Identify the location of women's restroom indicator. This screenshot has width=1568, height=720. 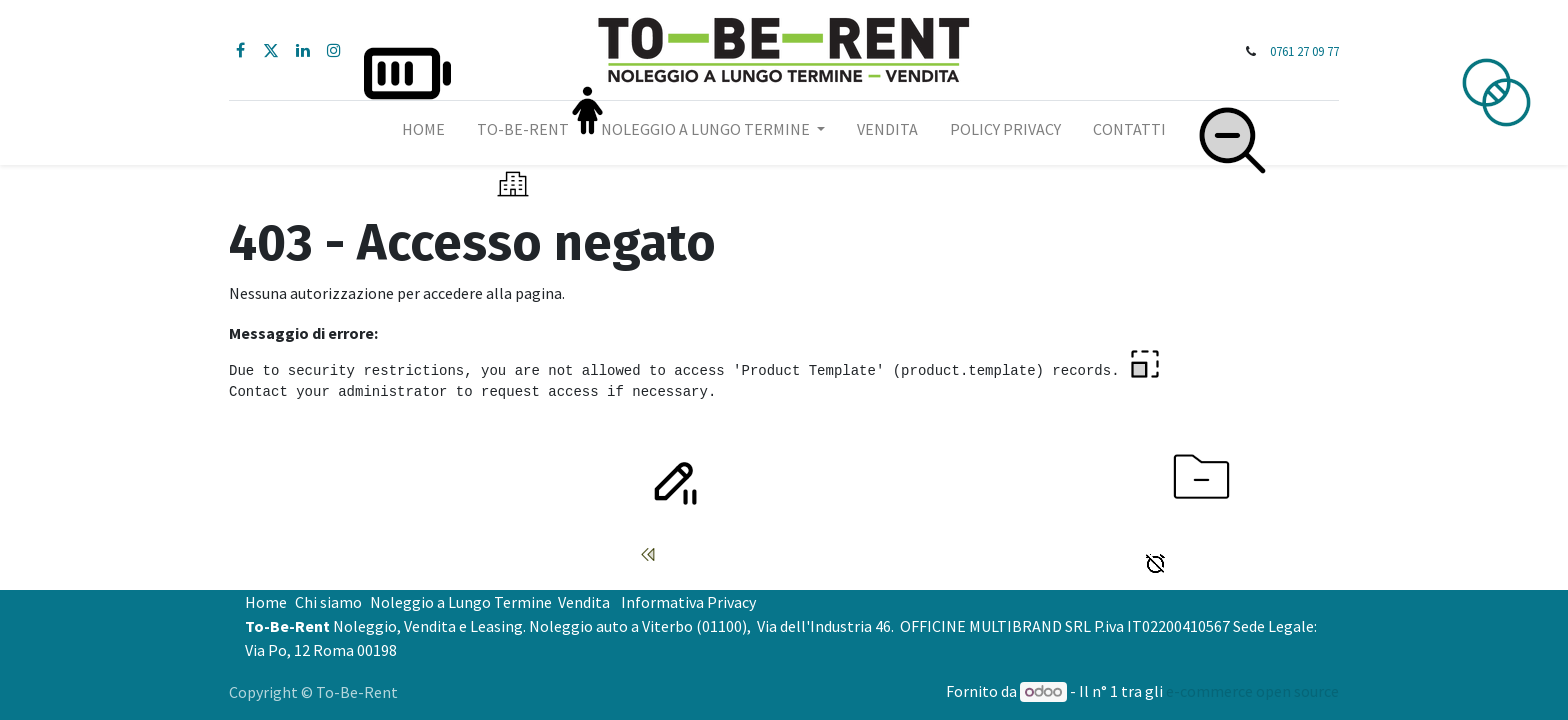
(587, 110).